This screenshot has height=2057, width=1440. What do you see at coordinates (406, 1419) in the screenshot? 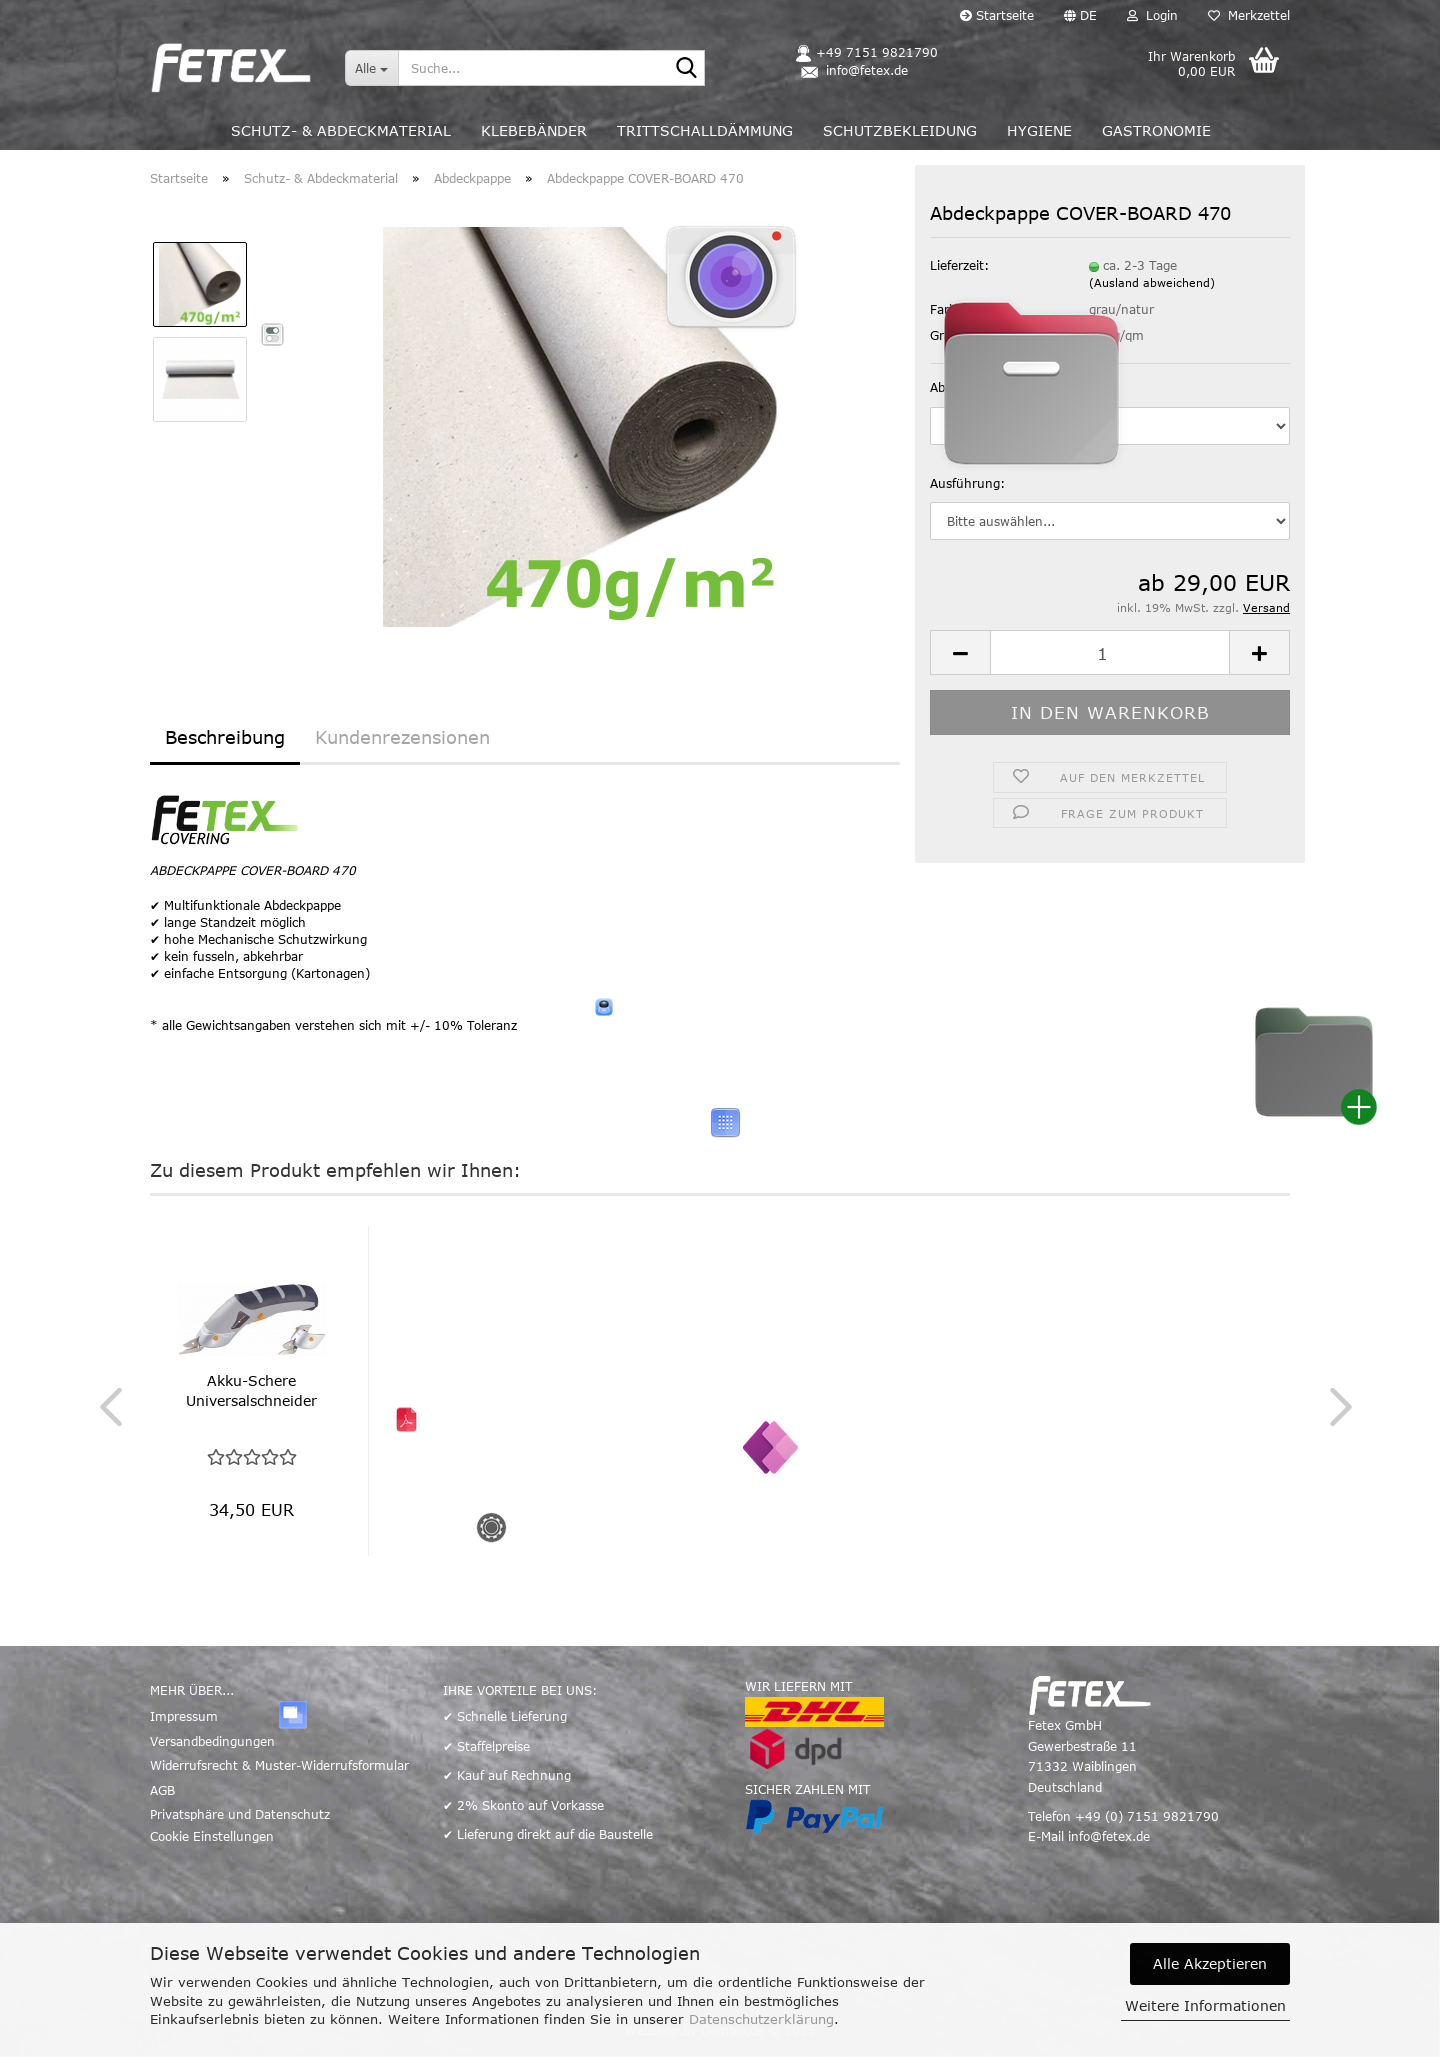
I see `open a pdf document` at bounding box center [406, 1419].